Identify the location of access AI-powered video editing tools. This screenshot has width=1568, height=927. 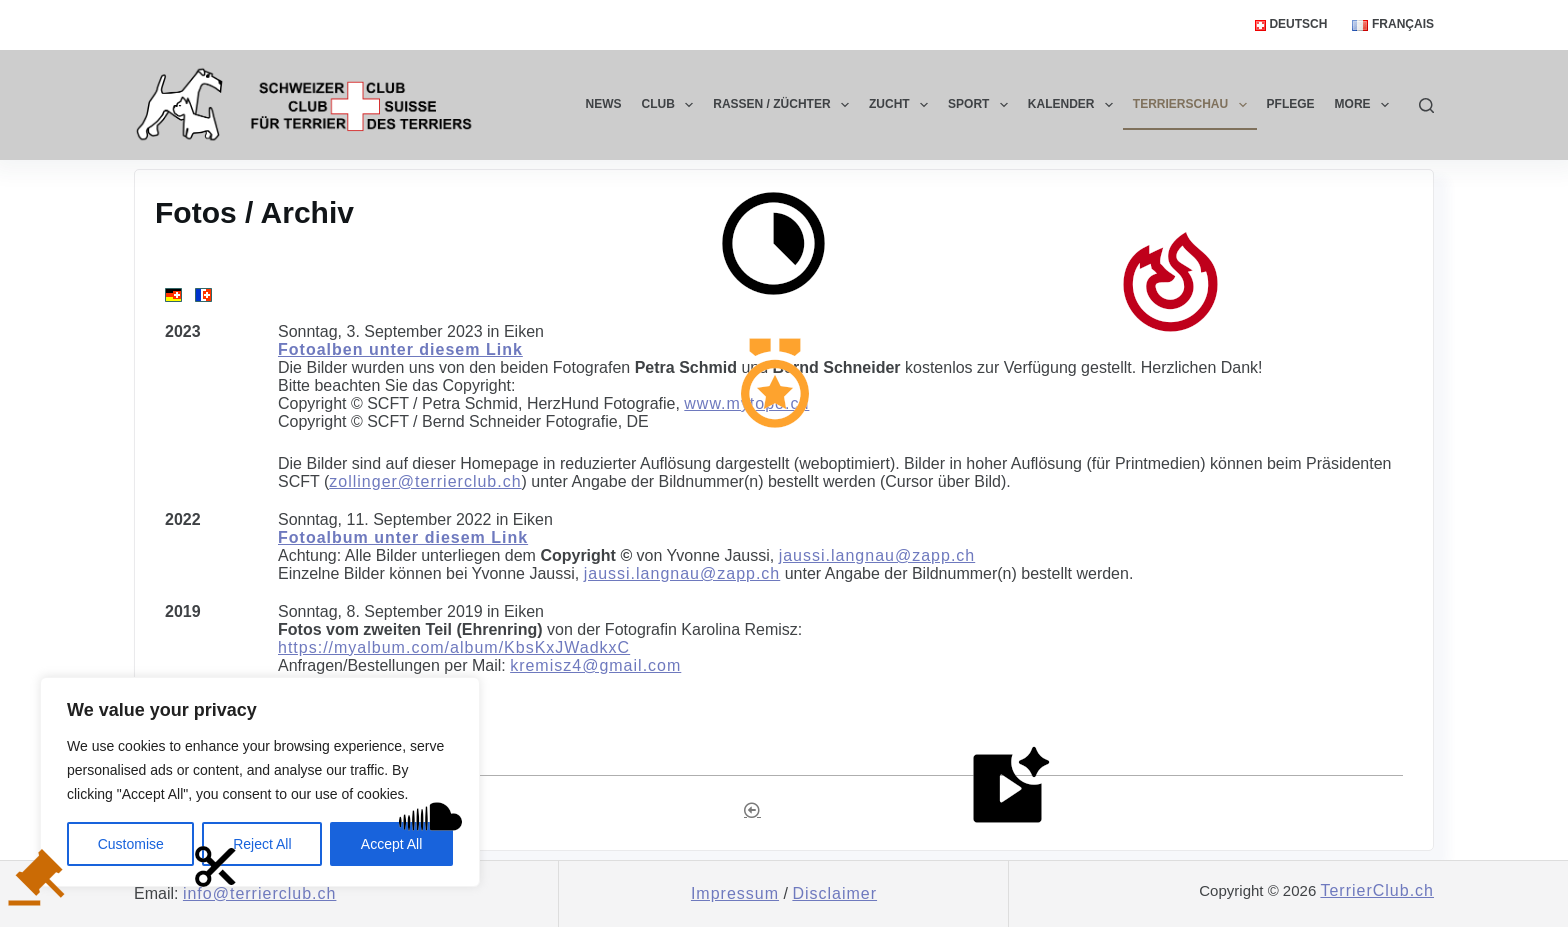
(1007, 788).